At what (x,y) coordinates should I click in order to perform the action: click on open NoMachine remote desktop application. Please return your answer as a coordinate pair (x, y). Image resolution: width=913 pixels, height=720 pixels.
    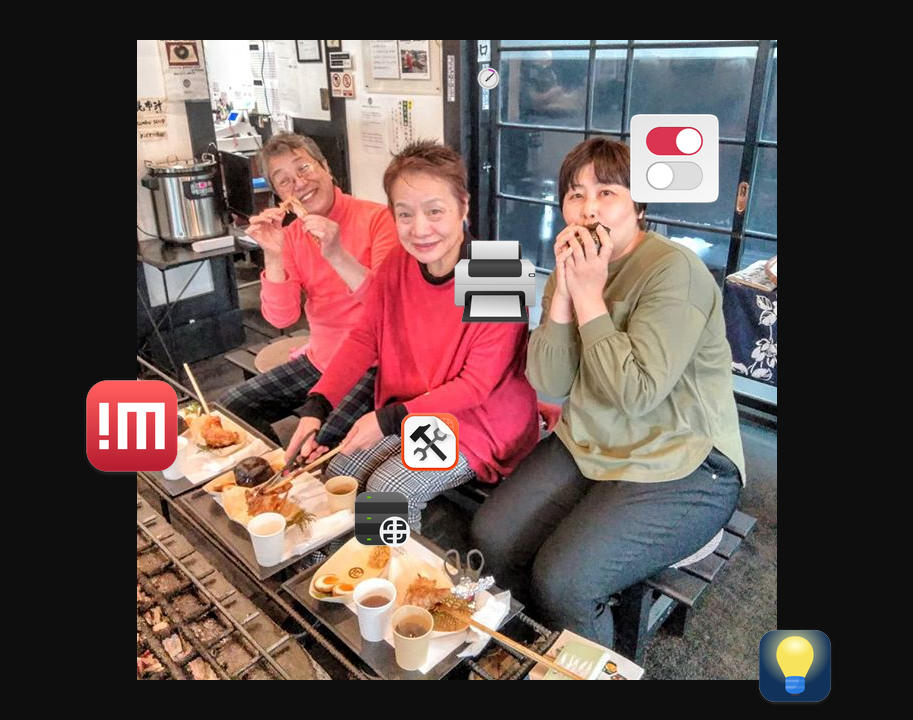
    Looking at the image, I should click on (132, 426).